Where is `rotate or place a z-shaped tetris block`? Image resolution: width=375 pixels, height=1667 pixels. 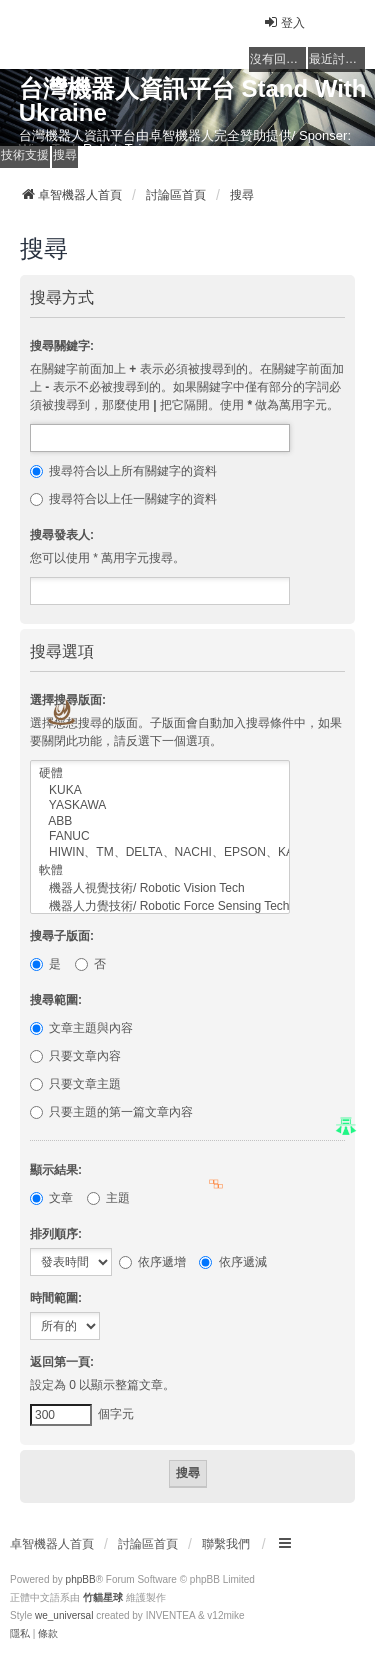
rotate or place a z-shaped tetris block is located at coordinates (216, 1184).